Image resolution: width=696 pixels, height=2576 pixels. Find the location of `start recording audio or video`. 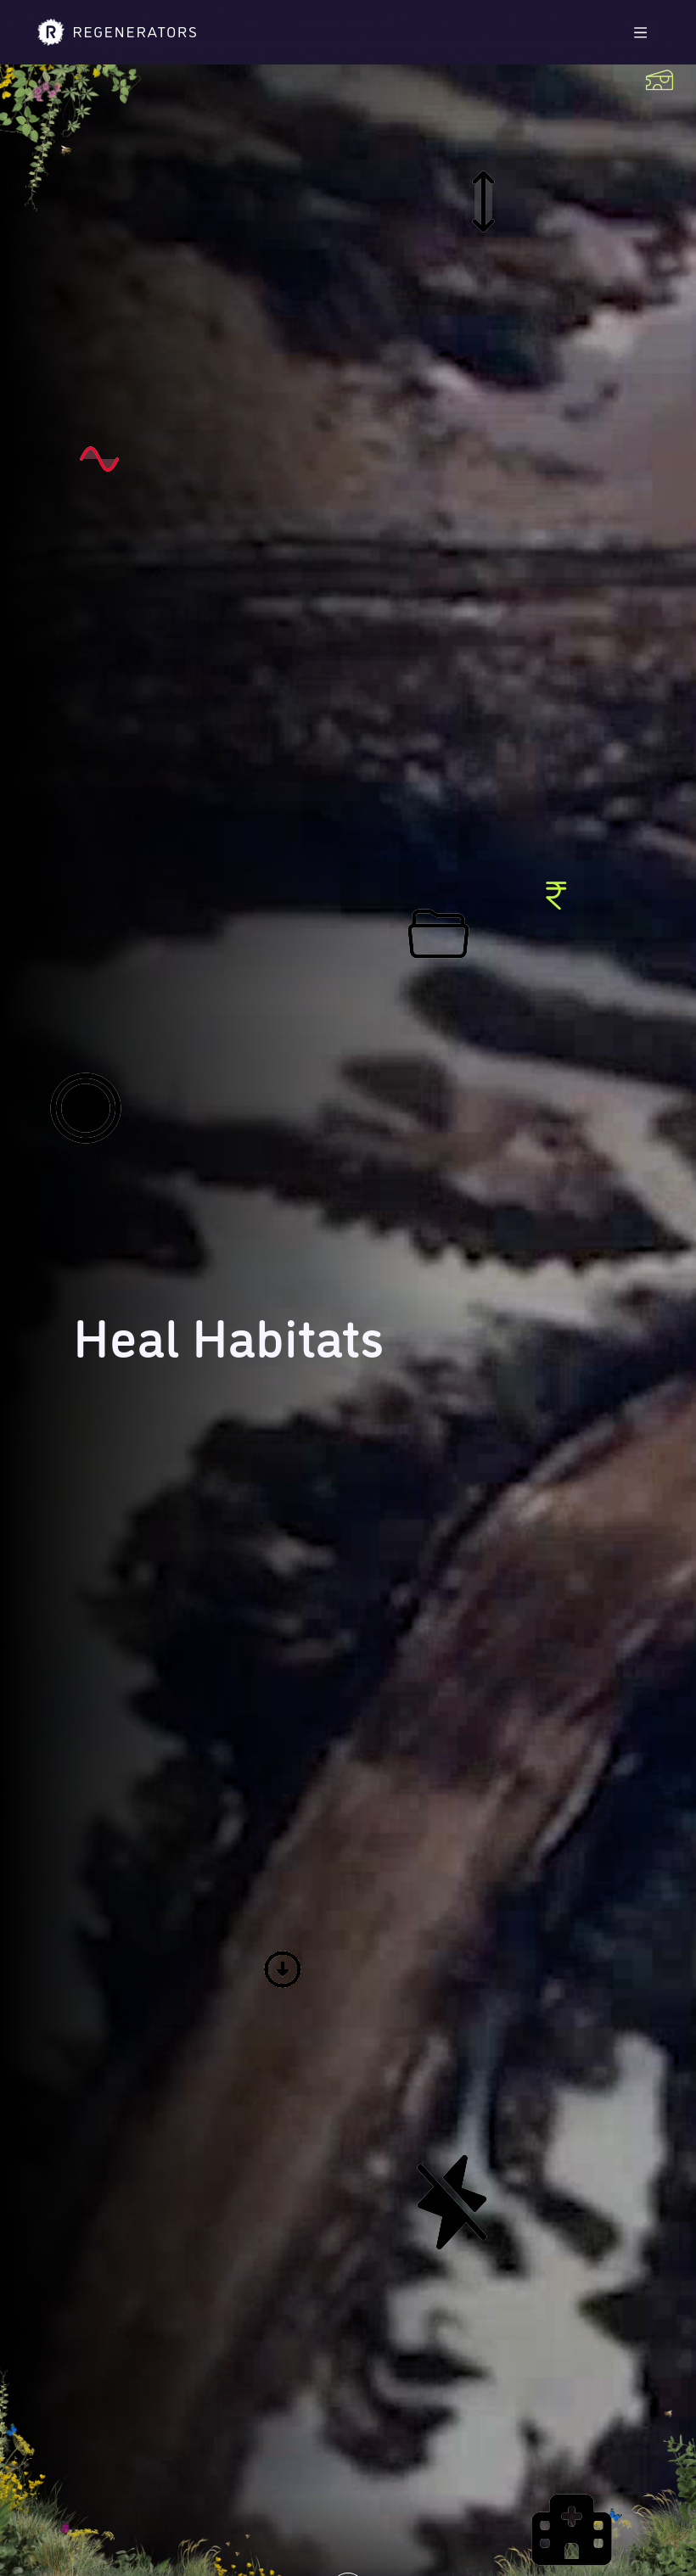

start recording audio or video is located at coordinates (86, 1108).